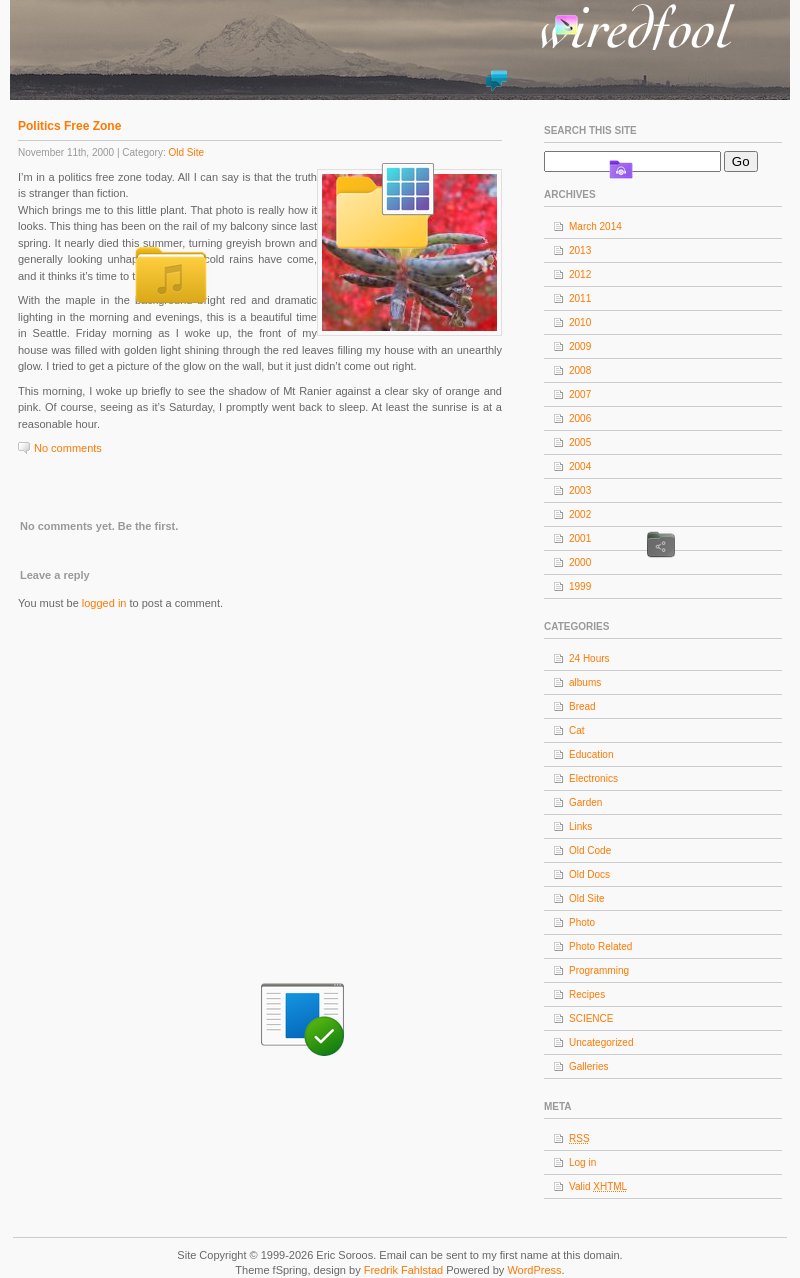 The width and height of the screenshot is (800, 1278). What do you see at coordinates (382, 215) in the screenshot?
I see `access folder settings and preferences` at bounding box center [382, 215].